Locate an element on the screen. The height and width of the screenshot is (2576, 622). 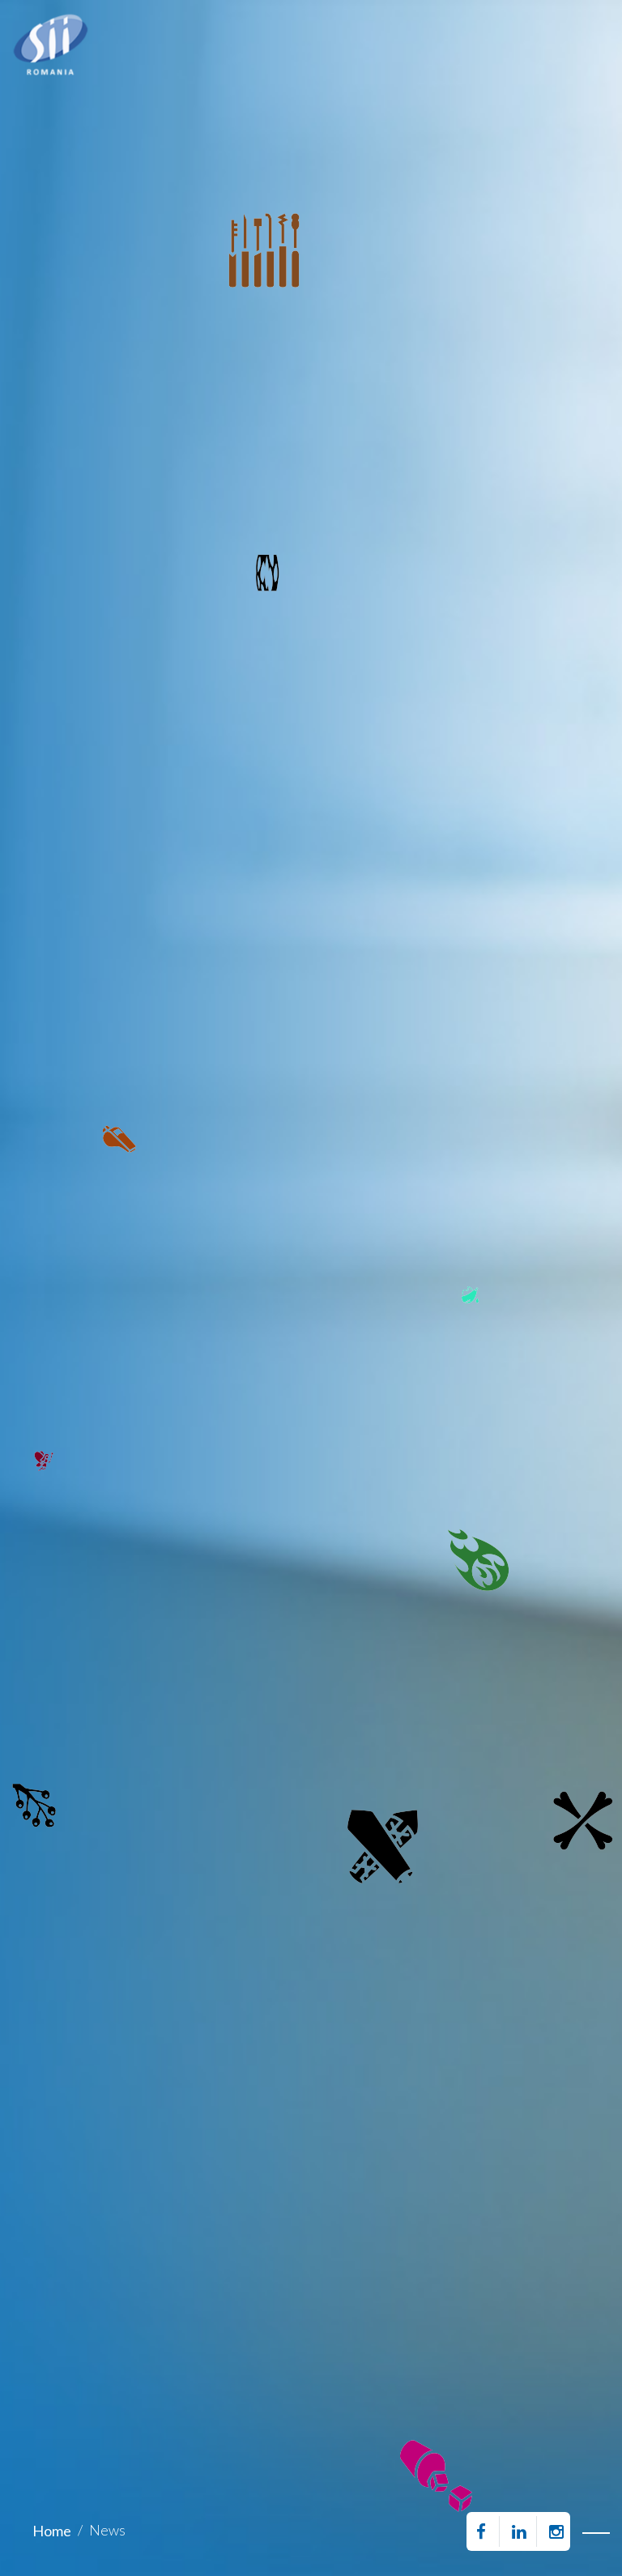
select mucous pillar creature or obstacle in game is located at coordinates (267, 573).